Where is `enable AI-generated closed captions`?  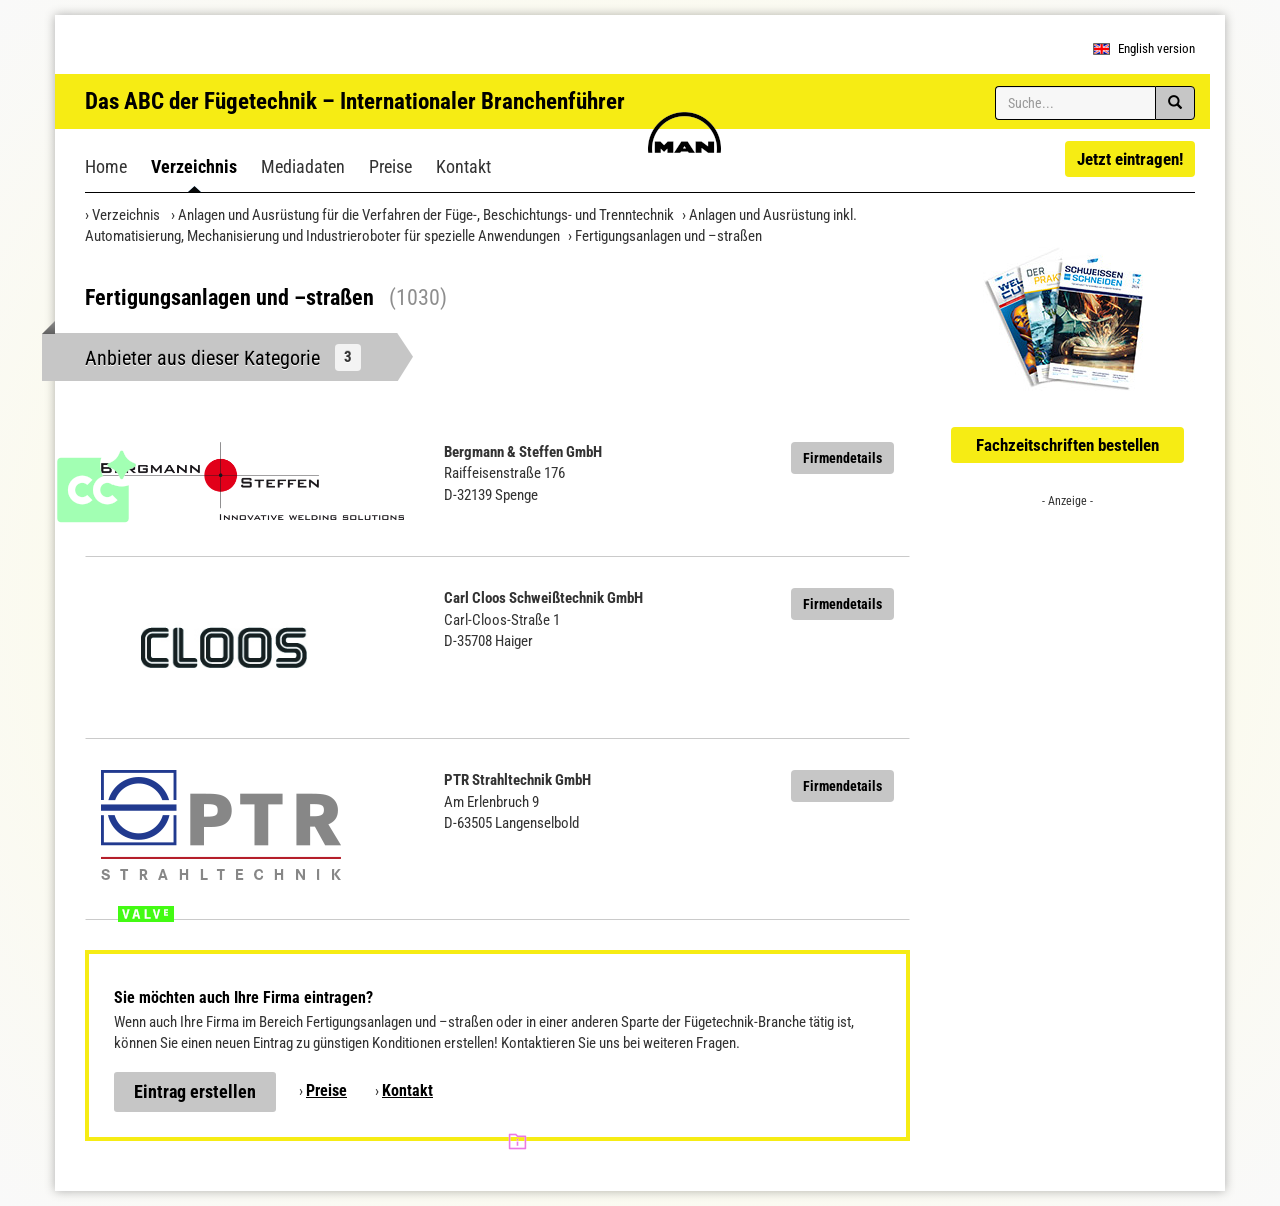 enable AI-generated closed captions is located at coordinates (93, 490).